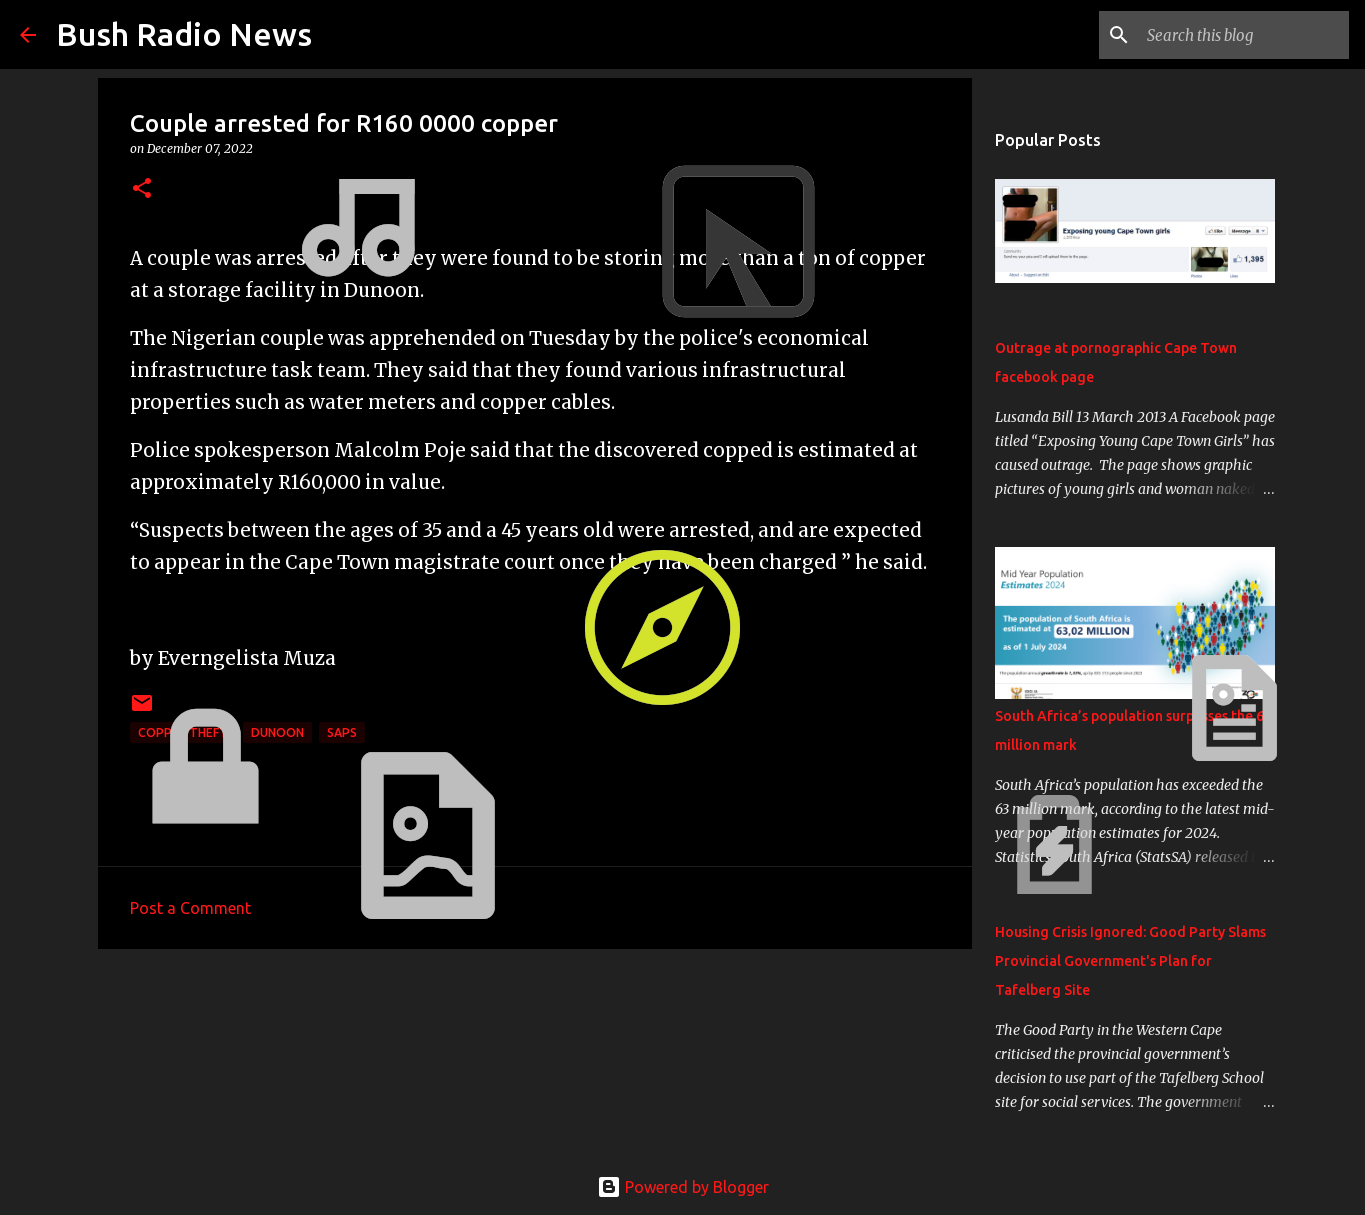 Image resolution: width=1365 pixels, height=1215 pixels. What do you see at coordinates (428, 830) in the screenshot?
I see `indicates a drawing or illustration file` at bounding box center [428, 830].